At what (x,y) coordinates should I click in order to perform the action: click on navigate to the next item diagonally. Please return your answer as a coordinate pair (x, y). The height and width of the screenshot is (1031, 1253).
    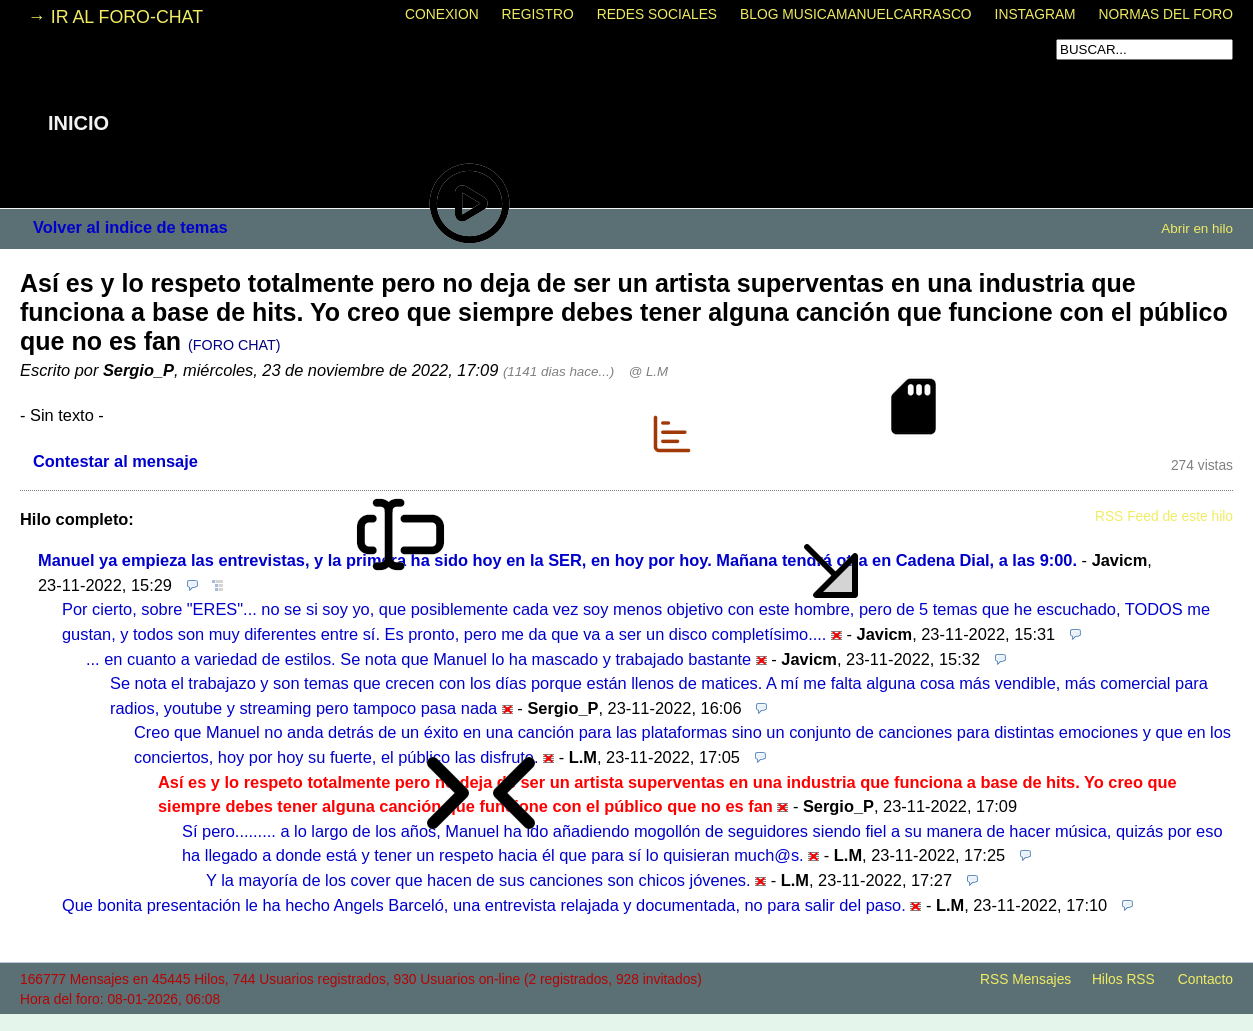
    Looking at the image, I should click on (831, 571).